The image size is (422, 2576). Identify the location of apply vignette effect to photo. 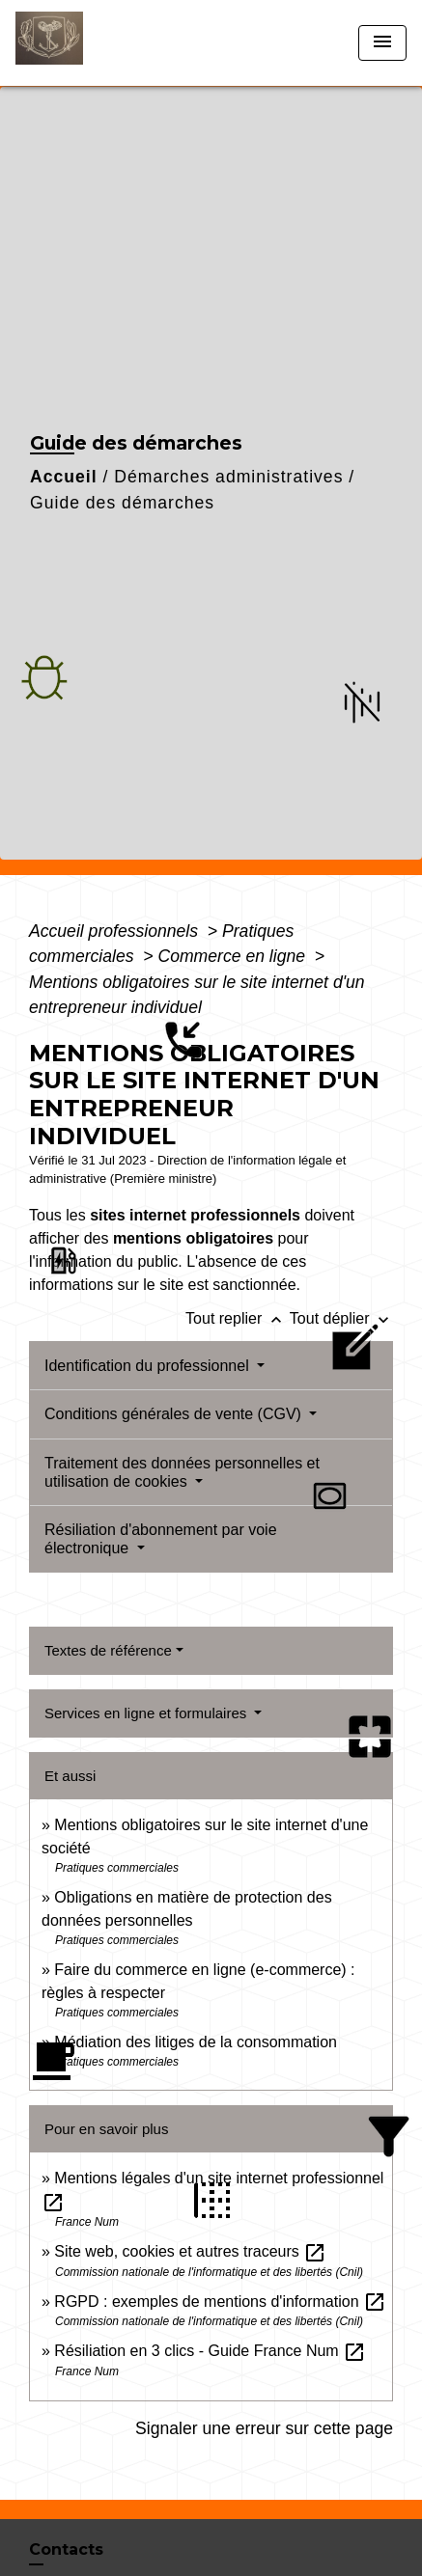
(329, 1495).